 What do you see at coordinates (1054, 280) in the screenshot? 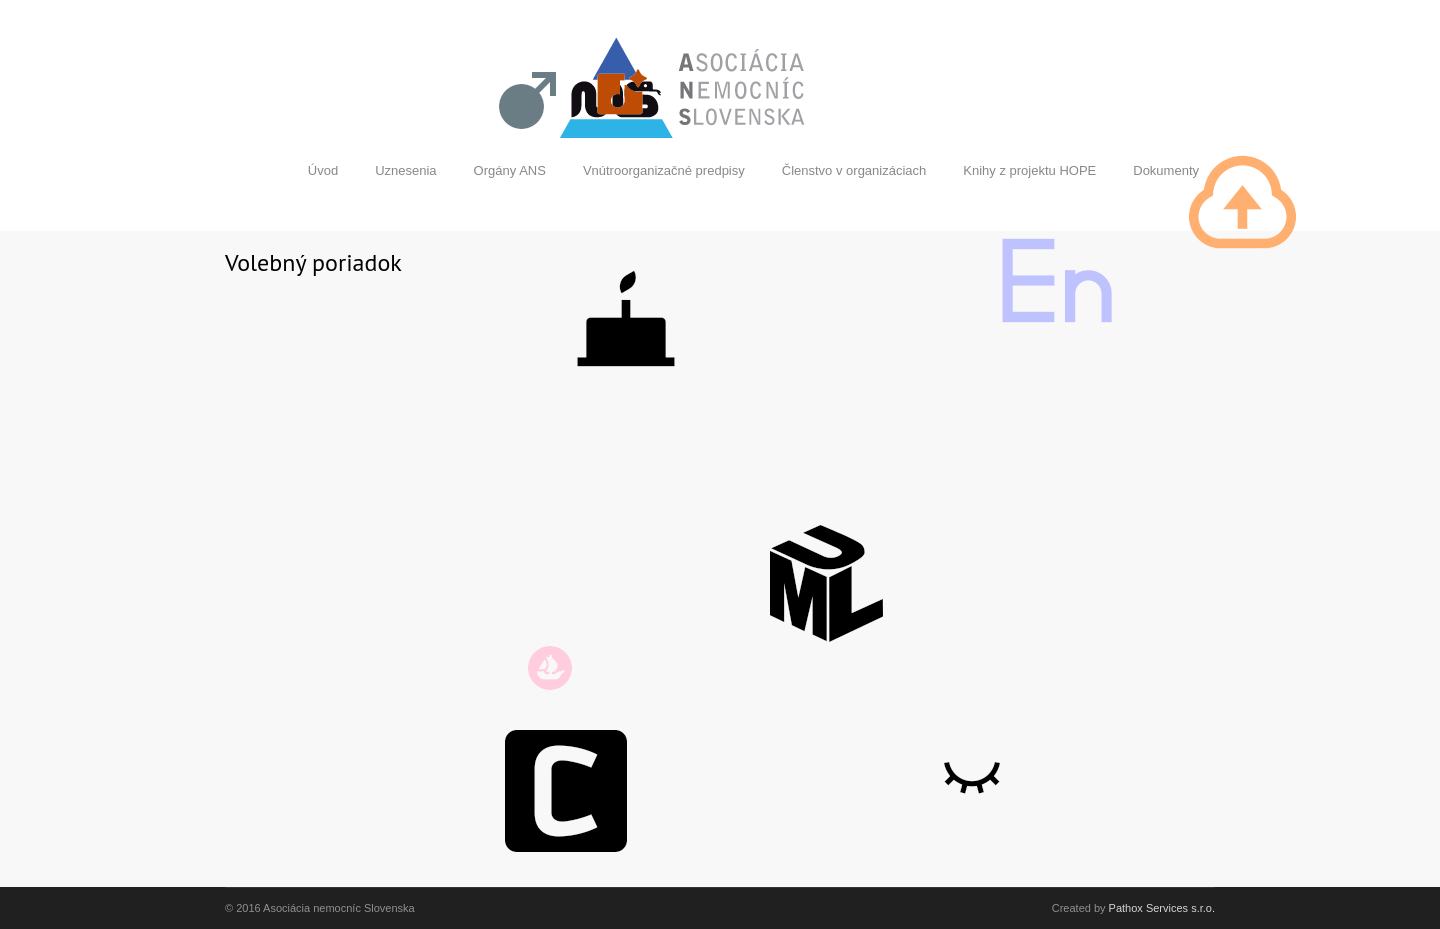
I see `switch to english language input` at bounding box center [1054, 280].